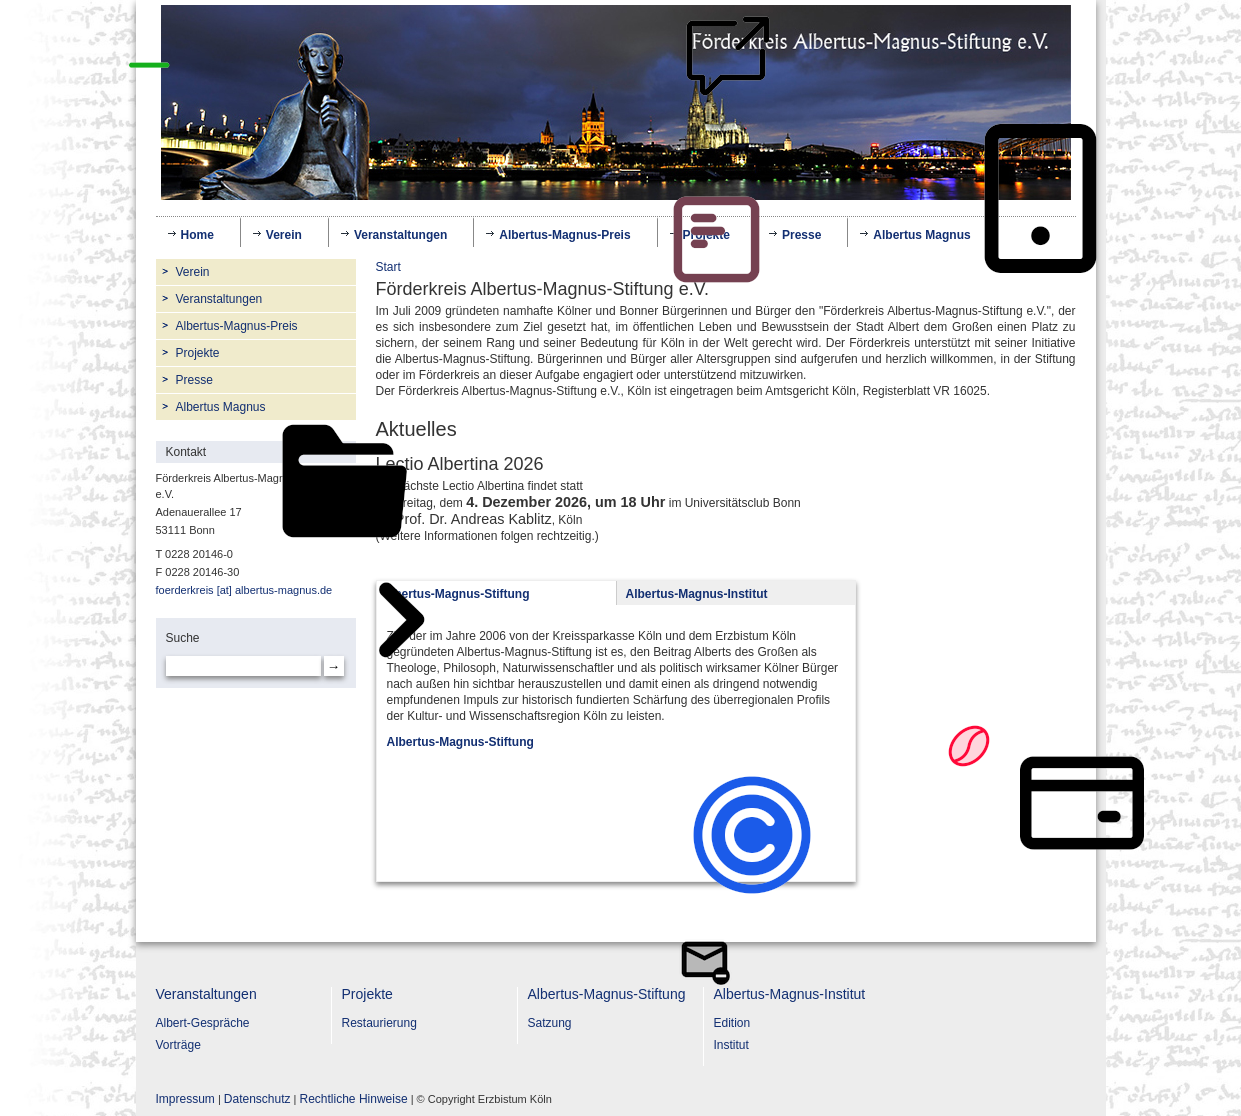  What do you see at coordinates (704, 964) in the screenshot?
I see `unsubscribe from email list` at bounding box center [704, 964].